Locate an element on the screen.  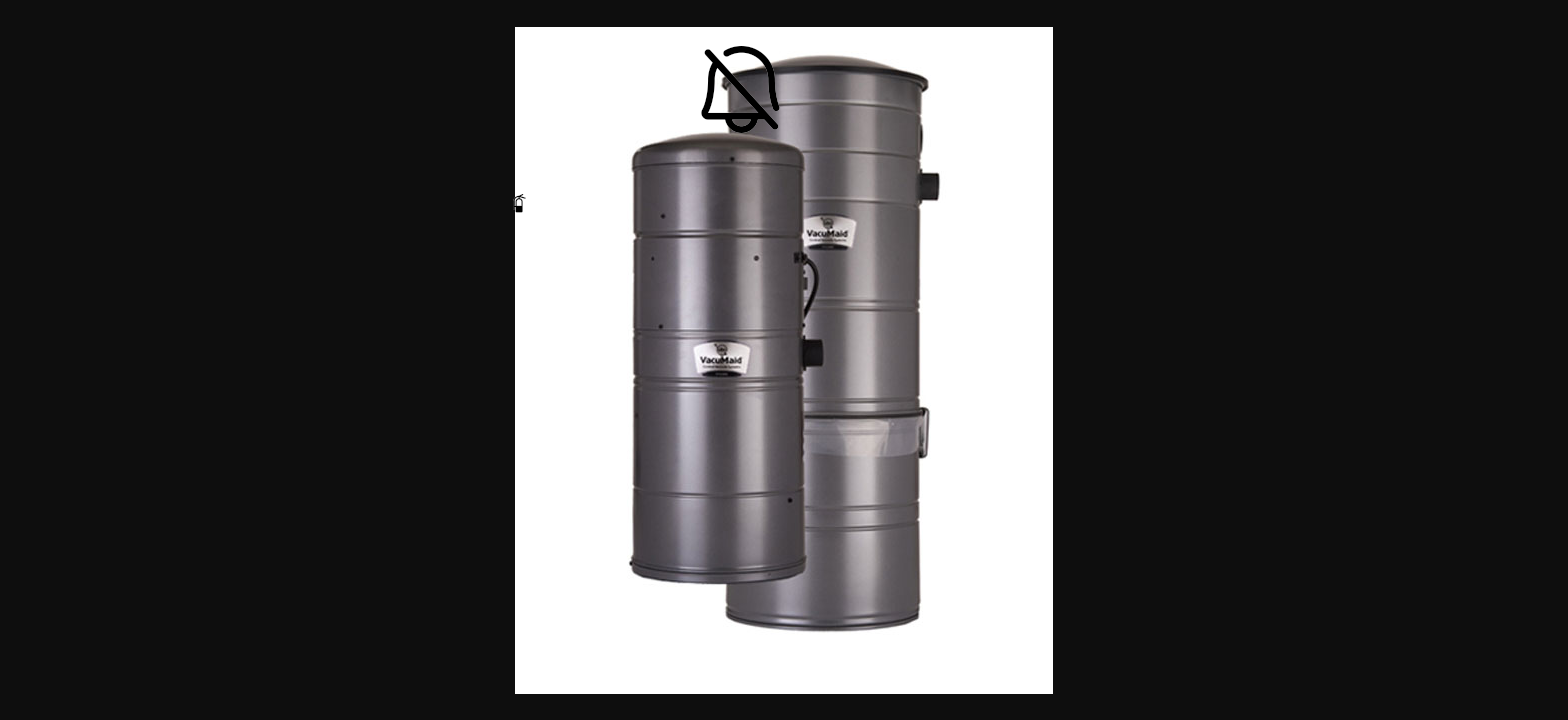
fire safety equipment indicator is located at coordinates (518, 203).